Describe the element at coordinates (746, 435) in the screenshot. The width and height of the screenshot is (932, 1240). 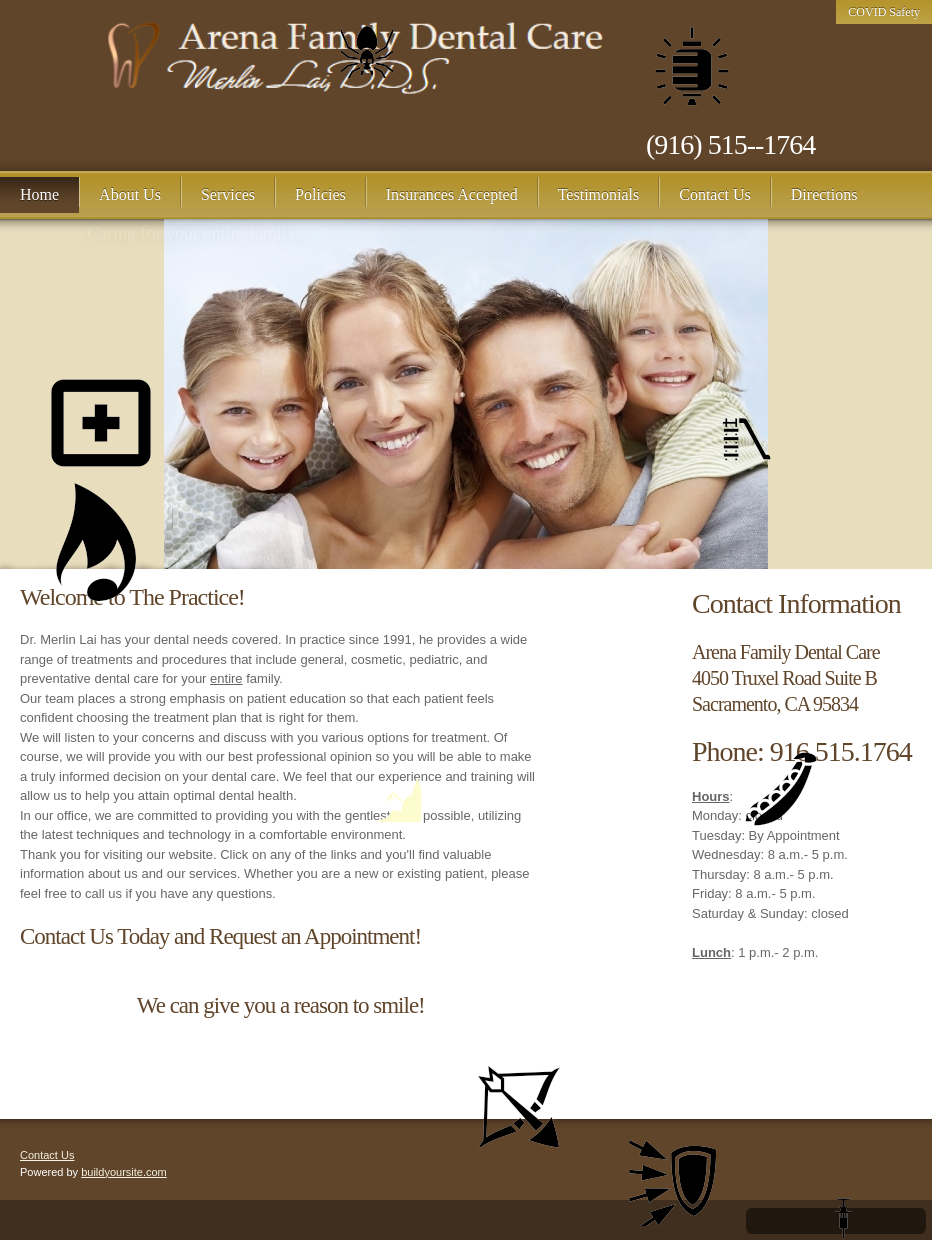
I see `access playground or kids' play area` at that location.